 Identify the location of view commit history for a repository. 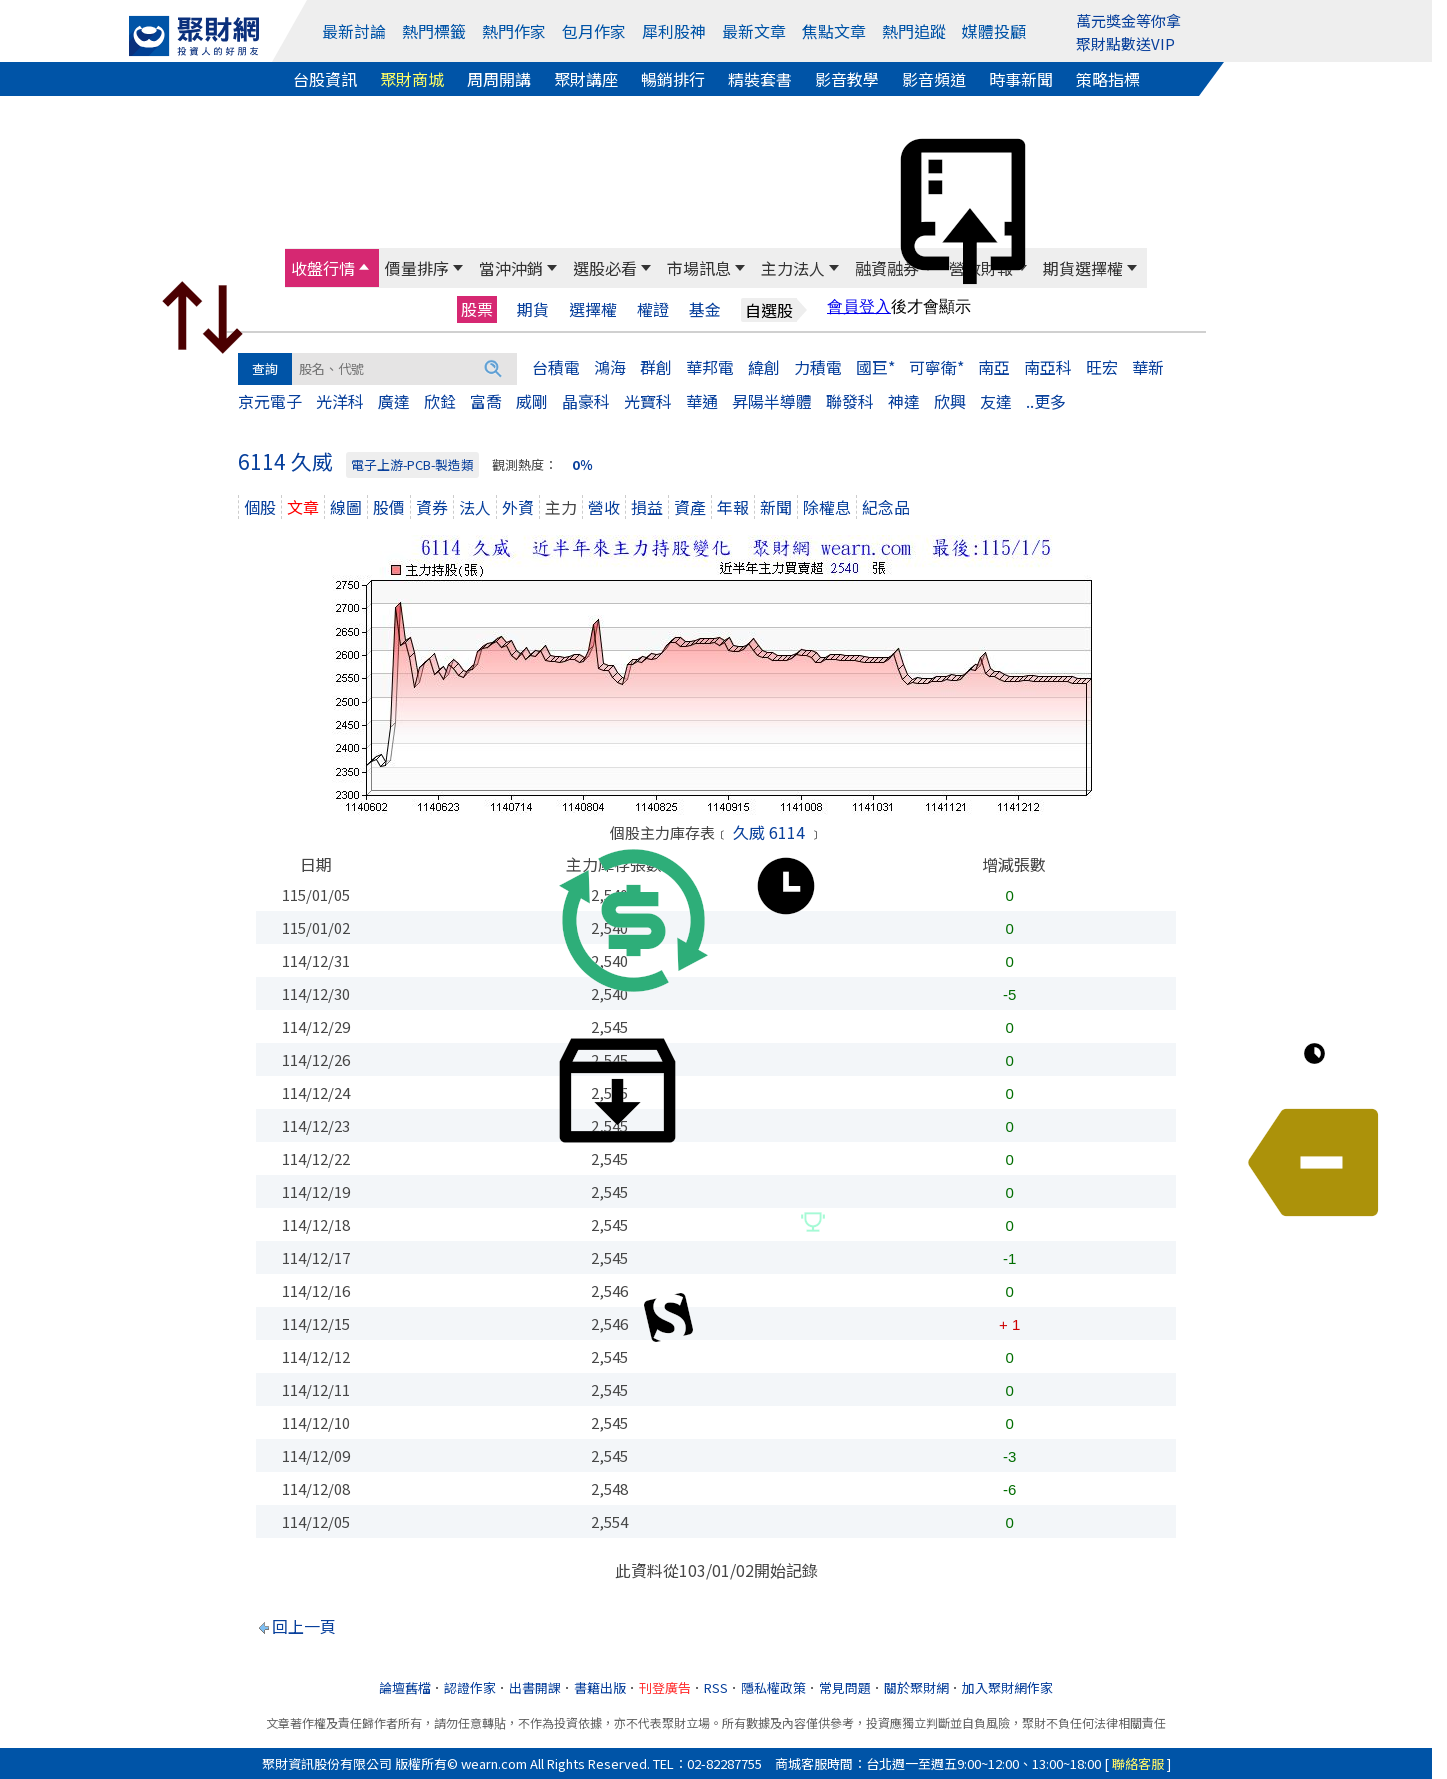
(963, 208).